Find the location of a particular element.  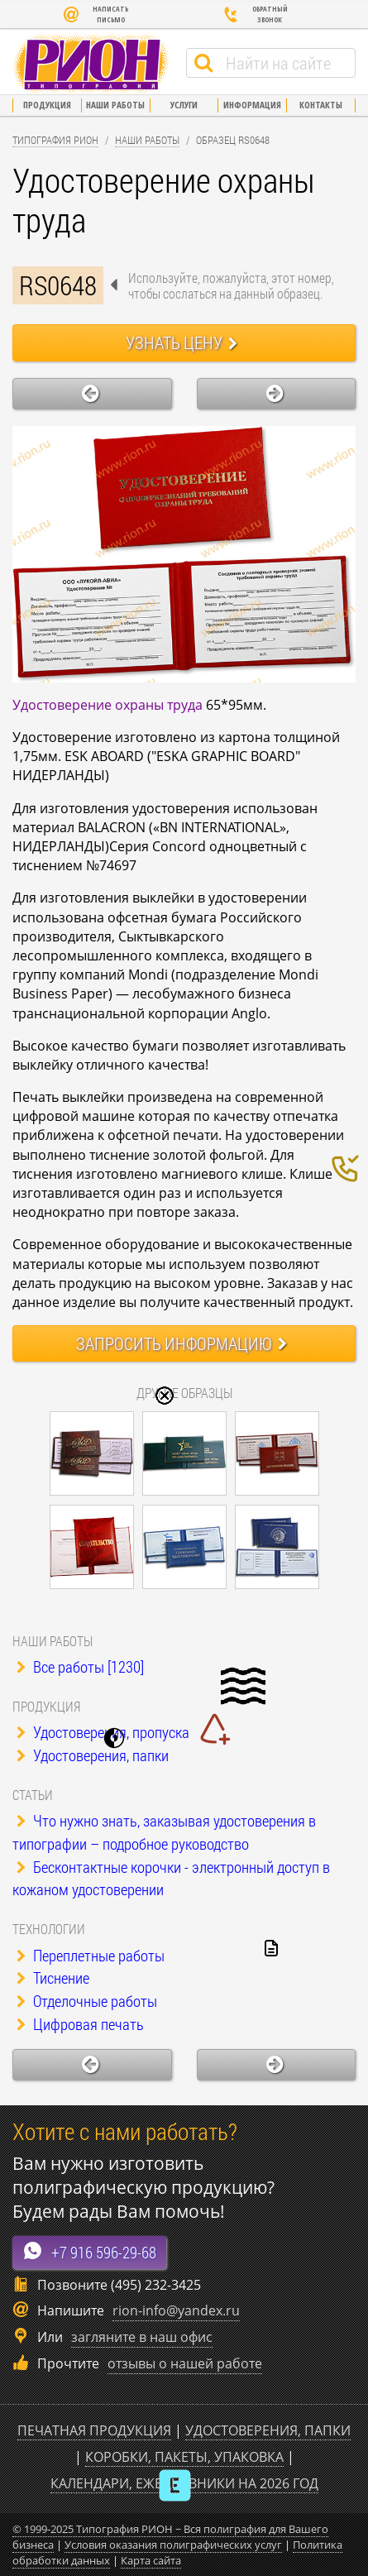

indicates an "E" rating or classification is located at coordinates (174, 2485).